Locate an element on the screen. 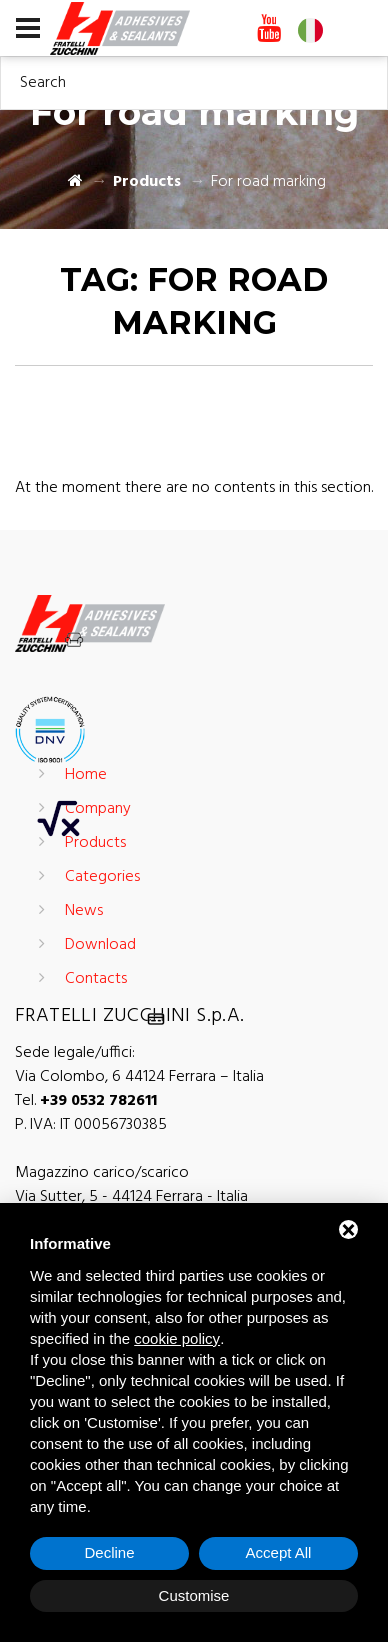 This screenshot has width=388, height=1642. manage payment methods is located at coordinates (156, 1019).